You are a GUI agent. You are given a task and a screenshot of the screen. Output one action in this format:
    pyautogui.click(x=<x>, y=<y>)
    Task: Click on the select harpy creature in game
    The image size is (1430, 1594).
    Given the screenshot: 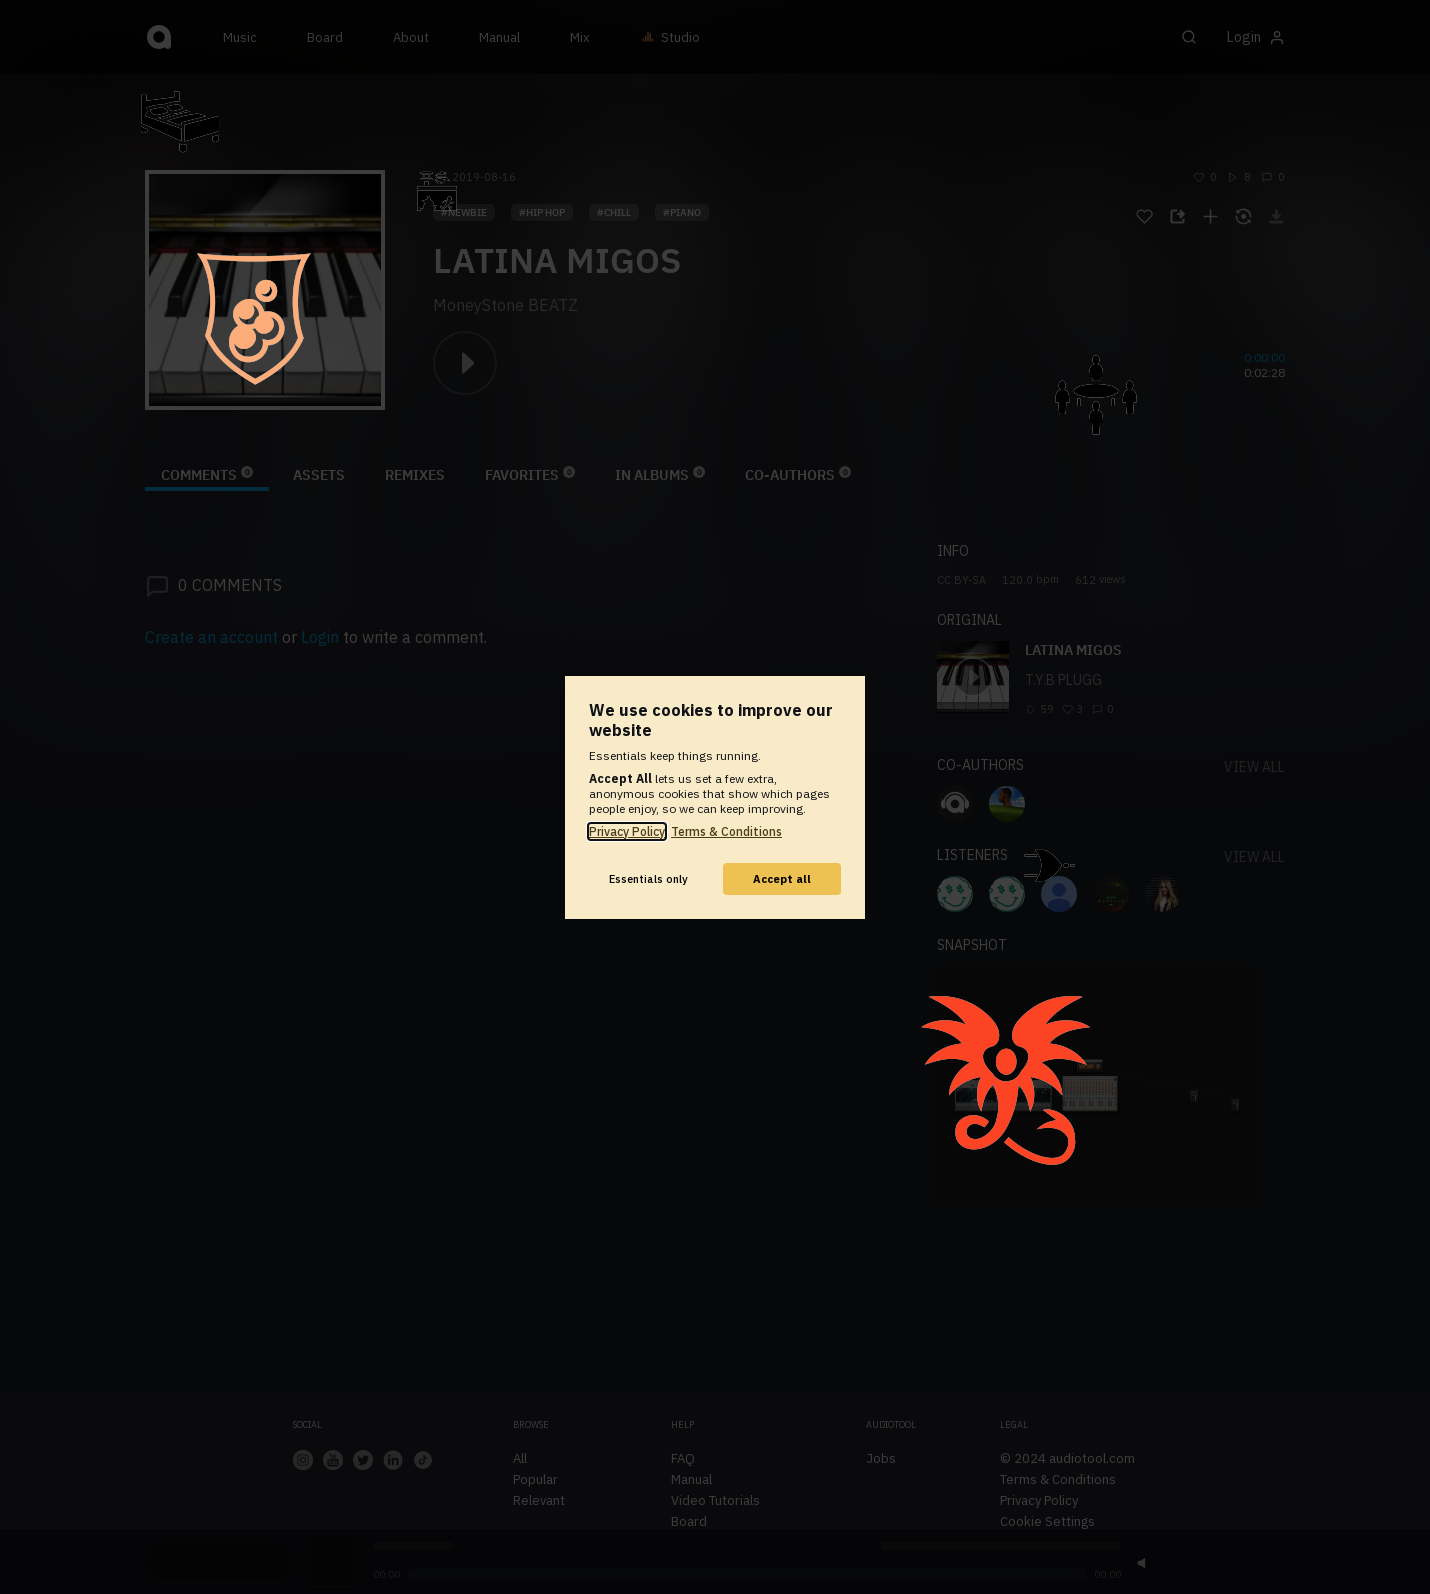 What is the action you would take?
    pyautogui.click(x=1006, y=1079)
    